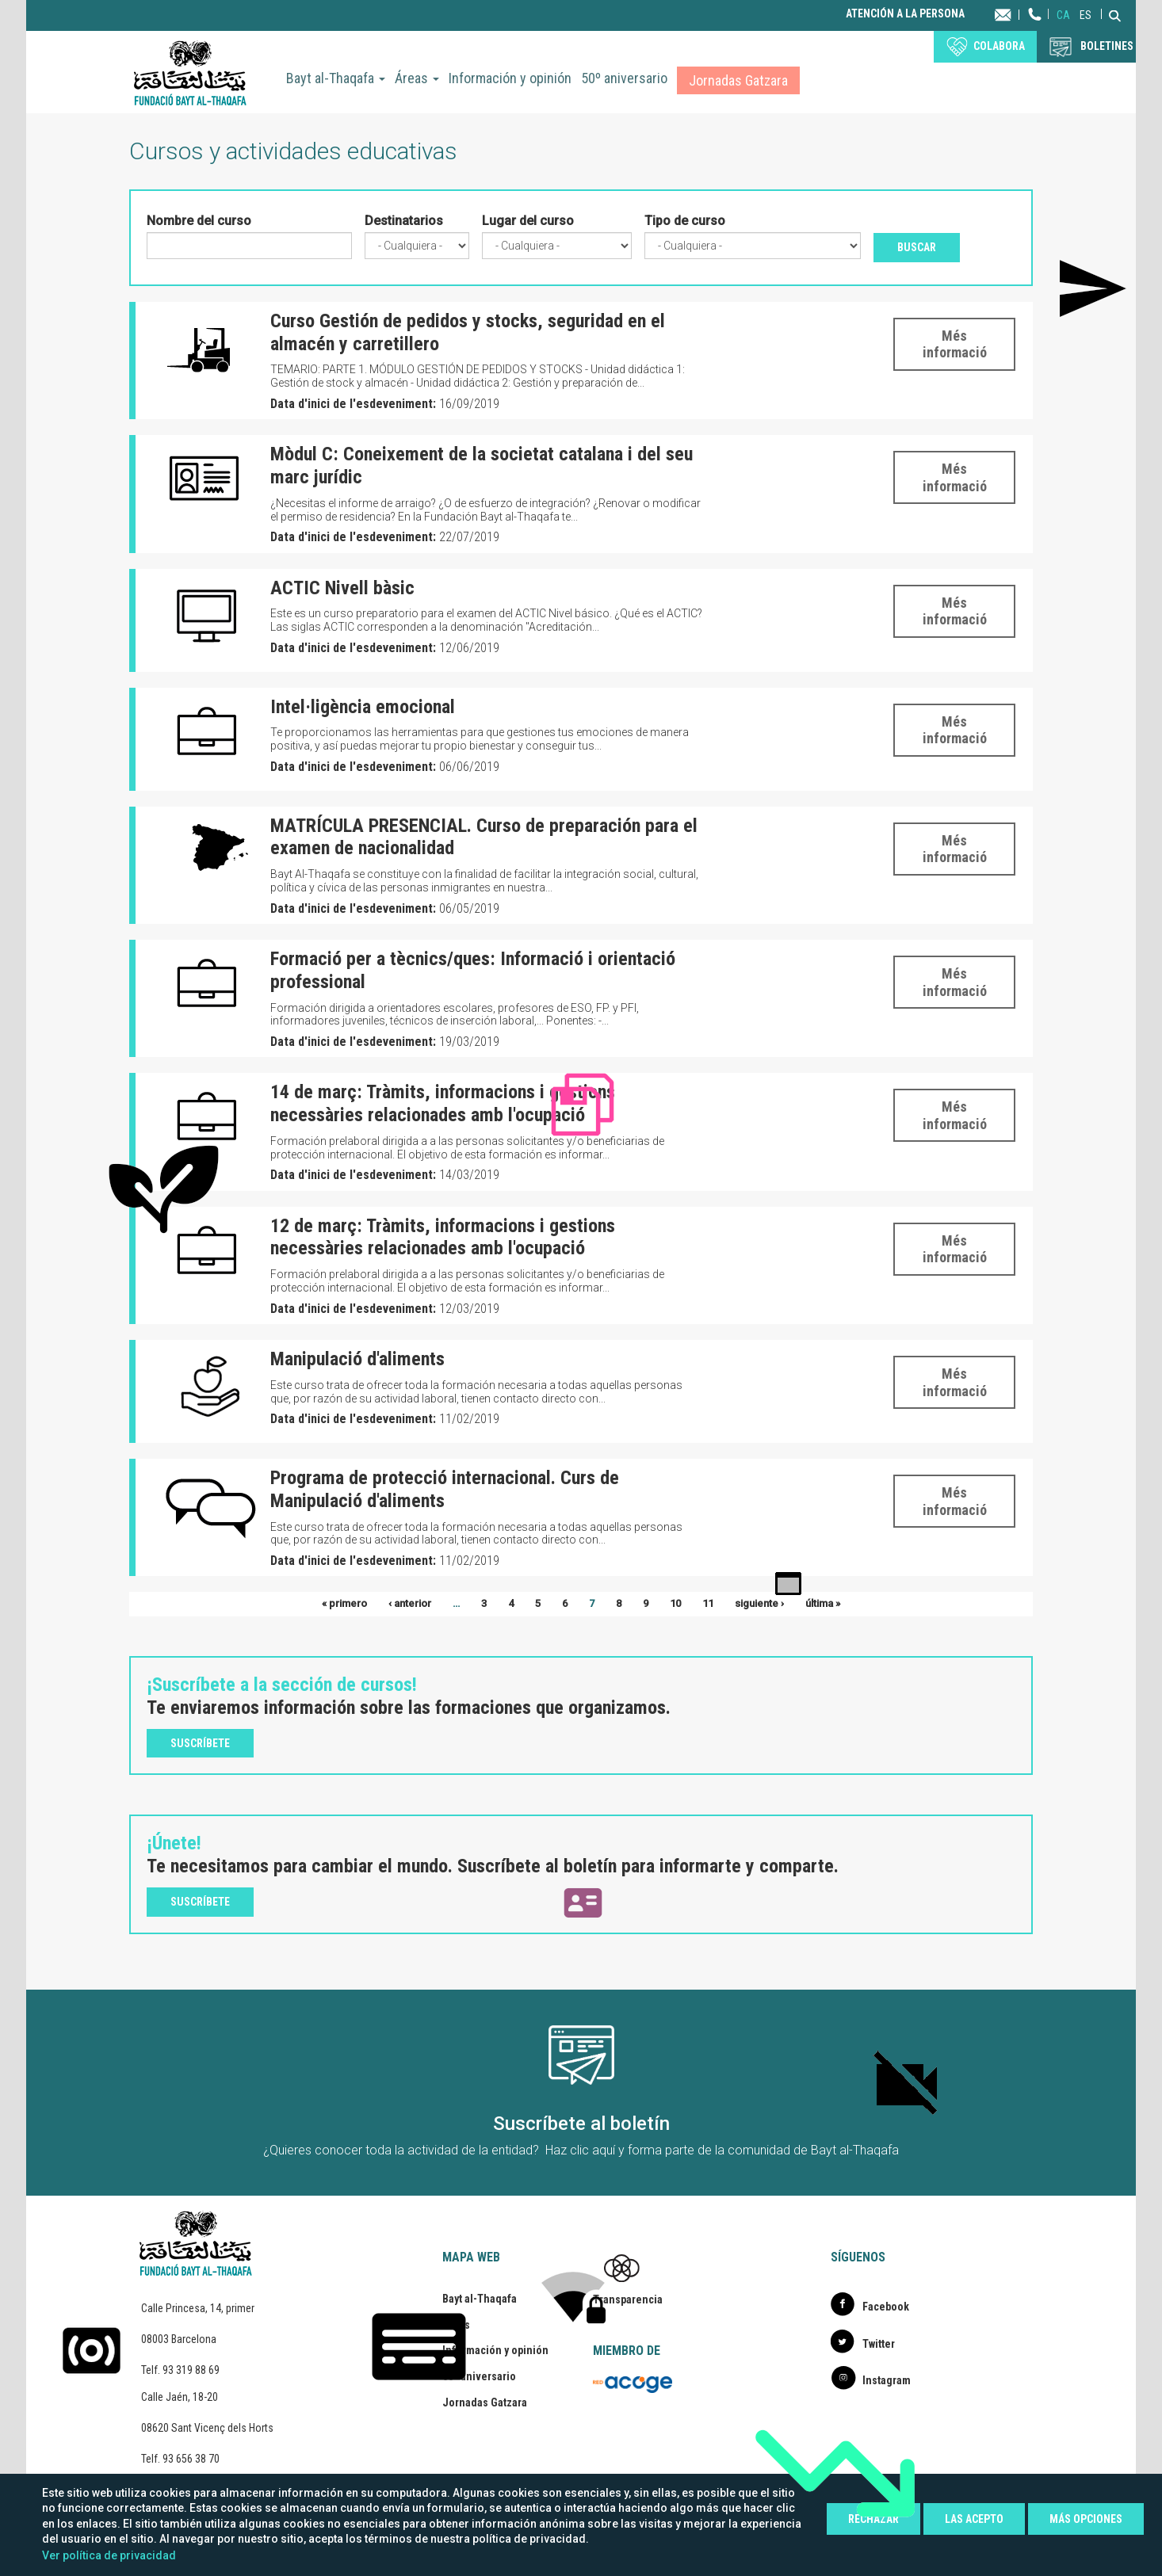 This screenshot has height=2576, width=1162. I want to click on turn off camera or disable video, so click(907, 2085).